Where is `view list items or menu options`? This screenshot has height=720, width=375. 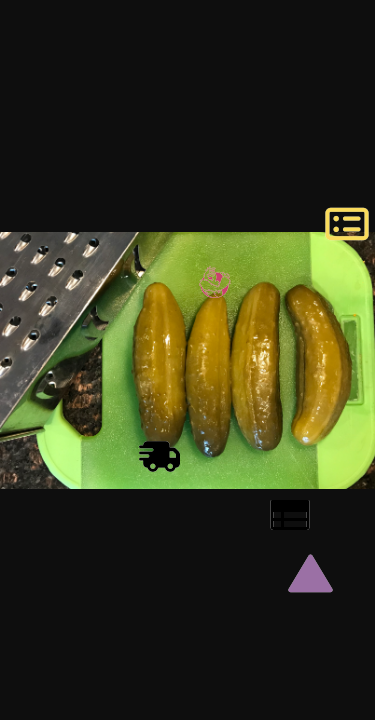
view list items or menu options is located at coordinates (347, 224).